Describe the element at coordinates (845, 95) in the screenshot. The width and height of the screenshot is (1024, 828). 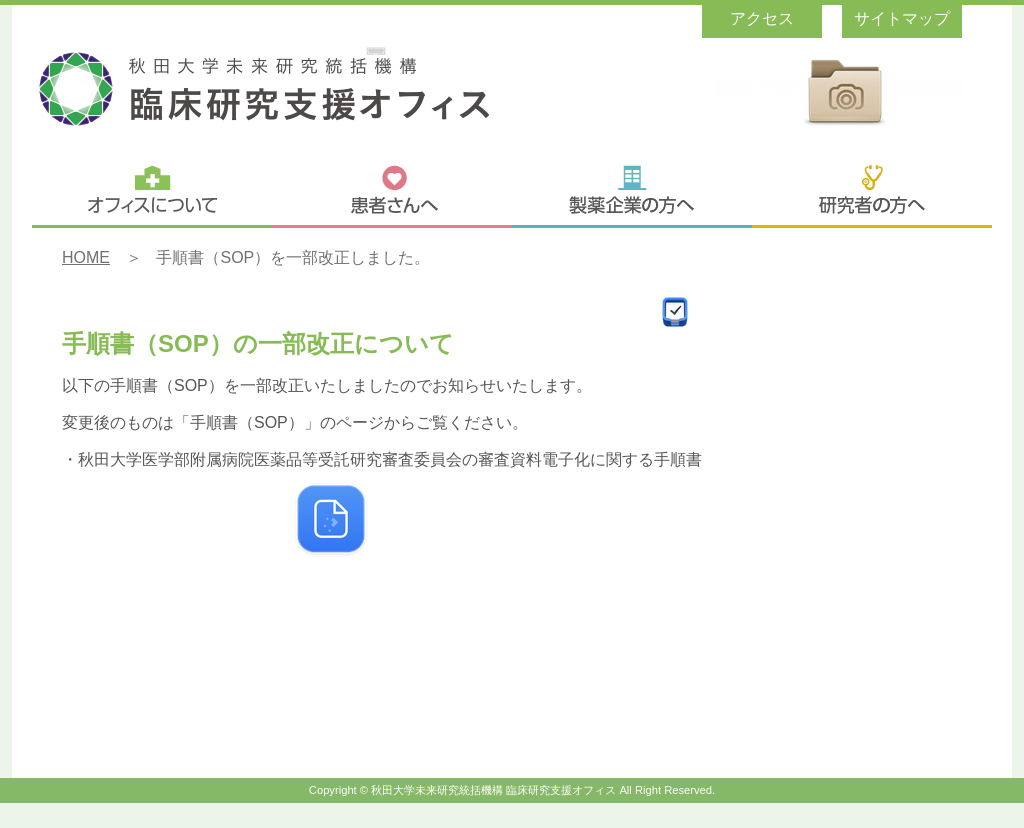
I see `open your pictures folder` at that location.